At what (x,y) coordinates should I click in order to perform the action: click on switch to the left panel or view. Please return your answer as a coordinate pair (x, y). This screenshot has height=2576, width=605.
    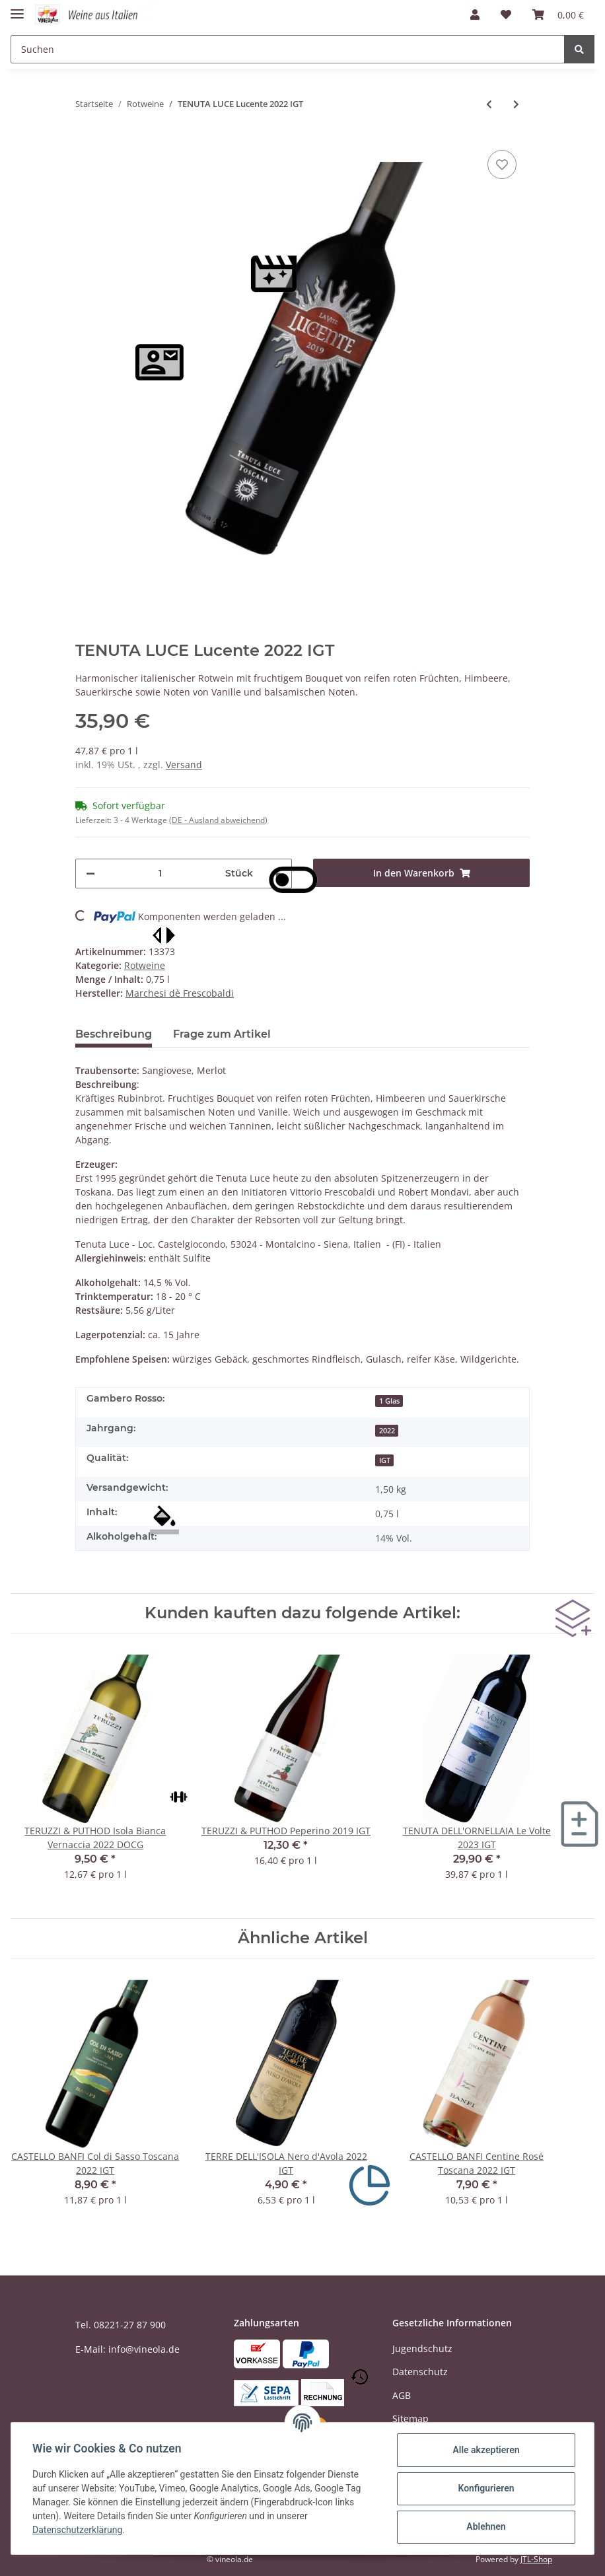
    Looking at the image, I should click on (164, 935).